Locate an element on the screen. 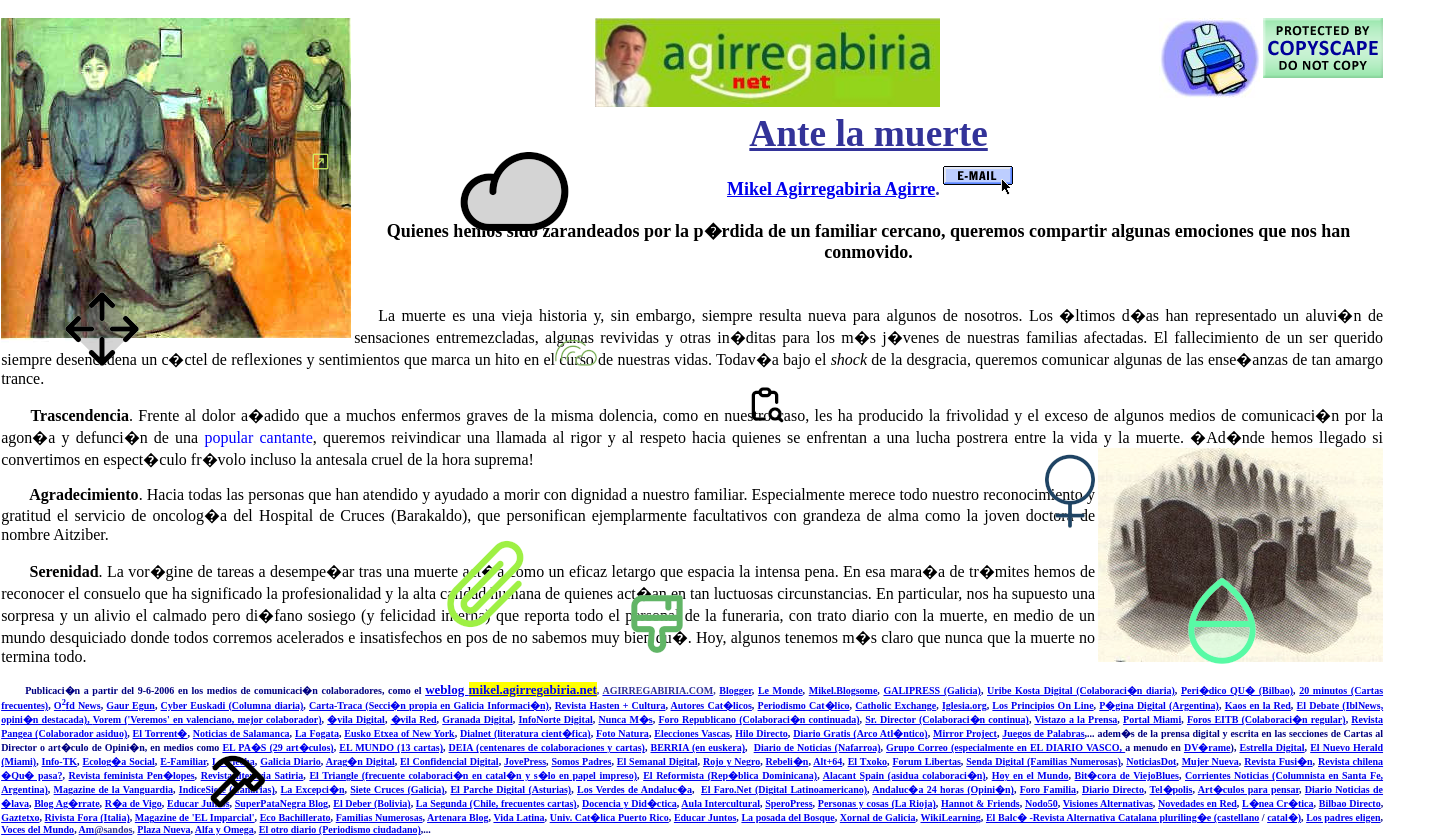 This screenshot has width=1440, height=835. access cloud storage is located at coordinates (514, 191).